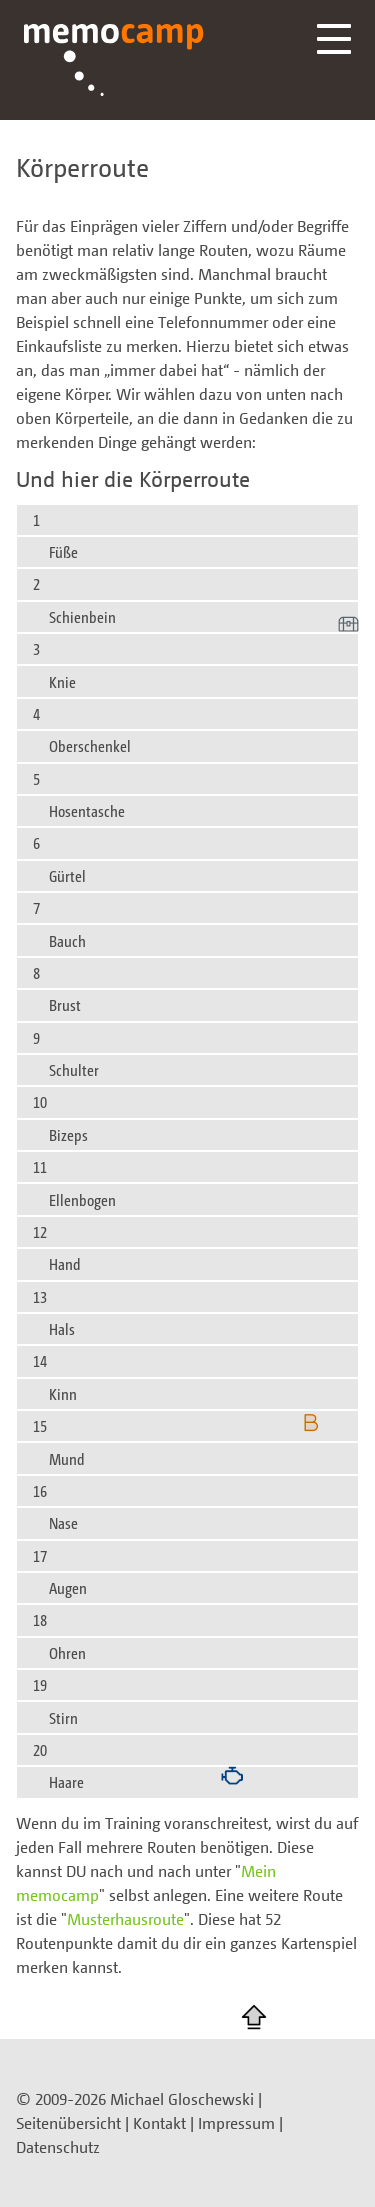 This screenshot has width=375, height=2207. Describe the element at coordinates (310, 1423) in the screenshot. I see `apply bold formatting to selected text` at that location.